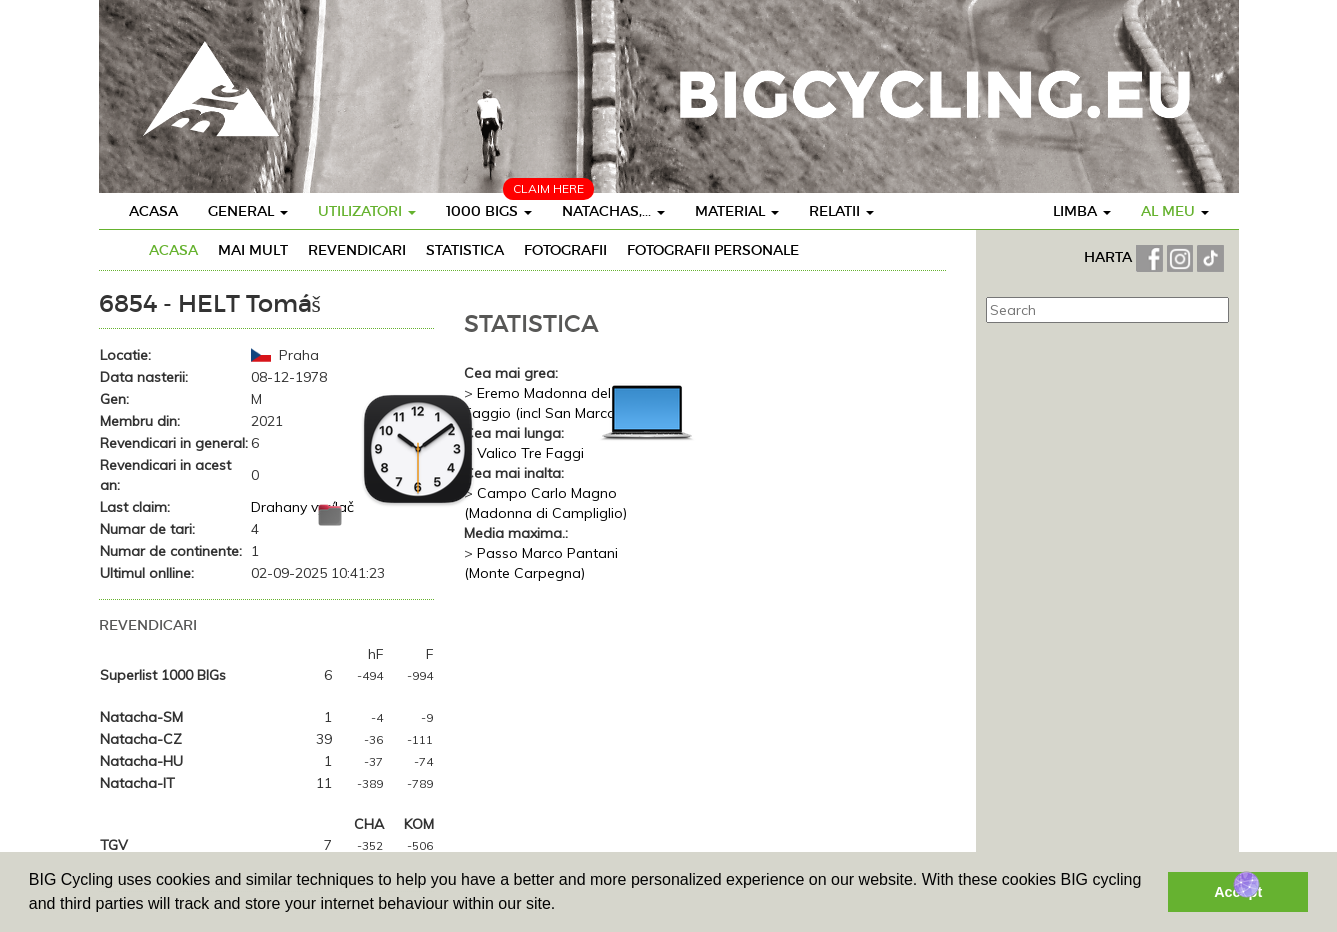 The image size is (1337, 932). I want to click on represents this macbook air in system settings, so click(647, 405).